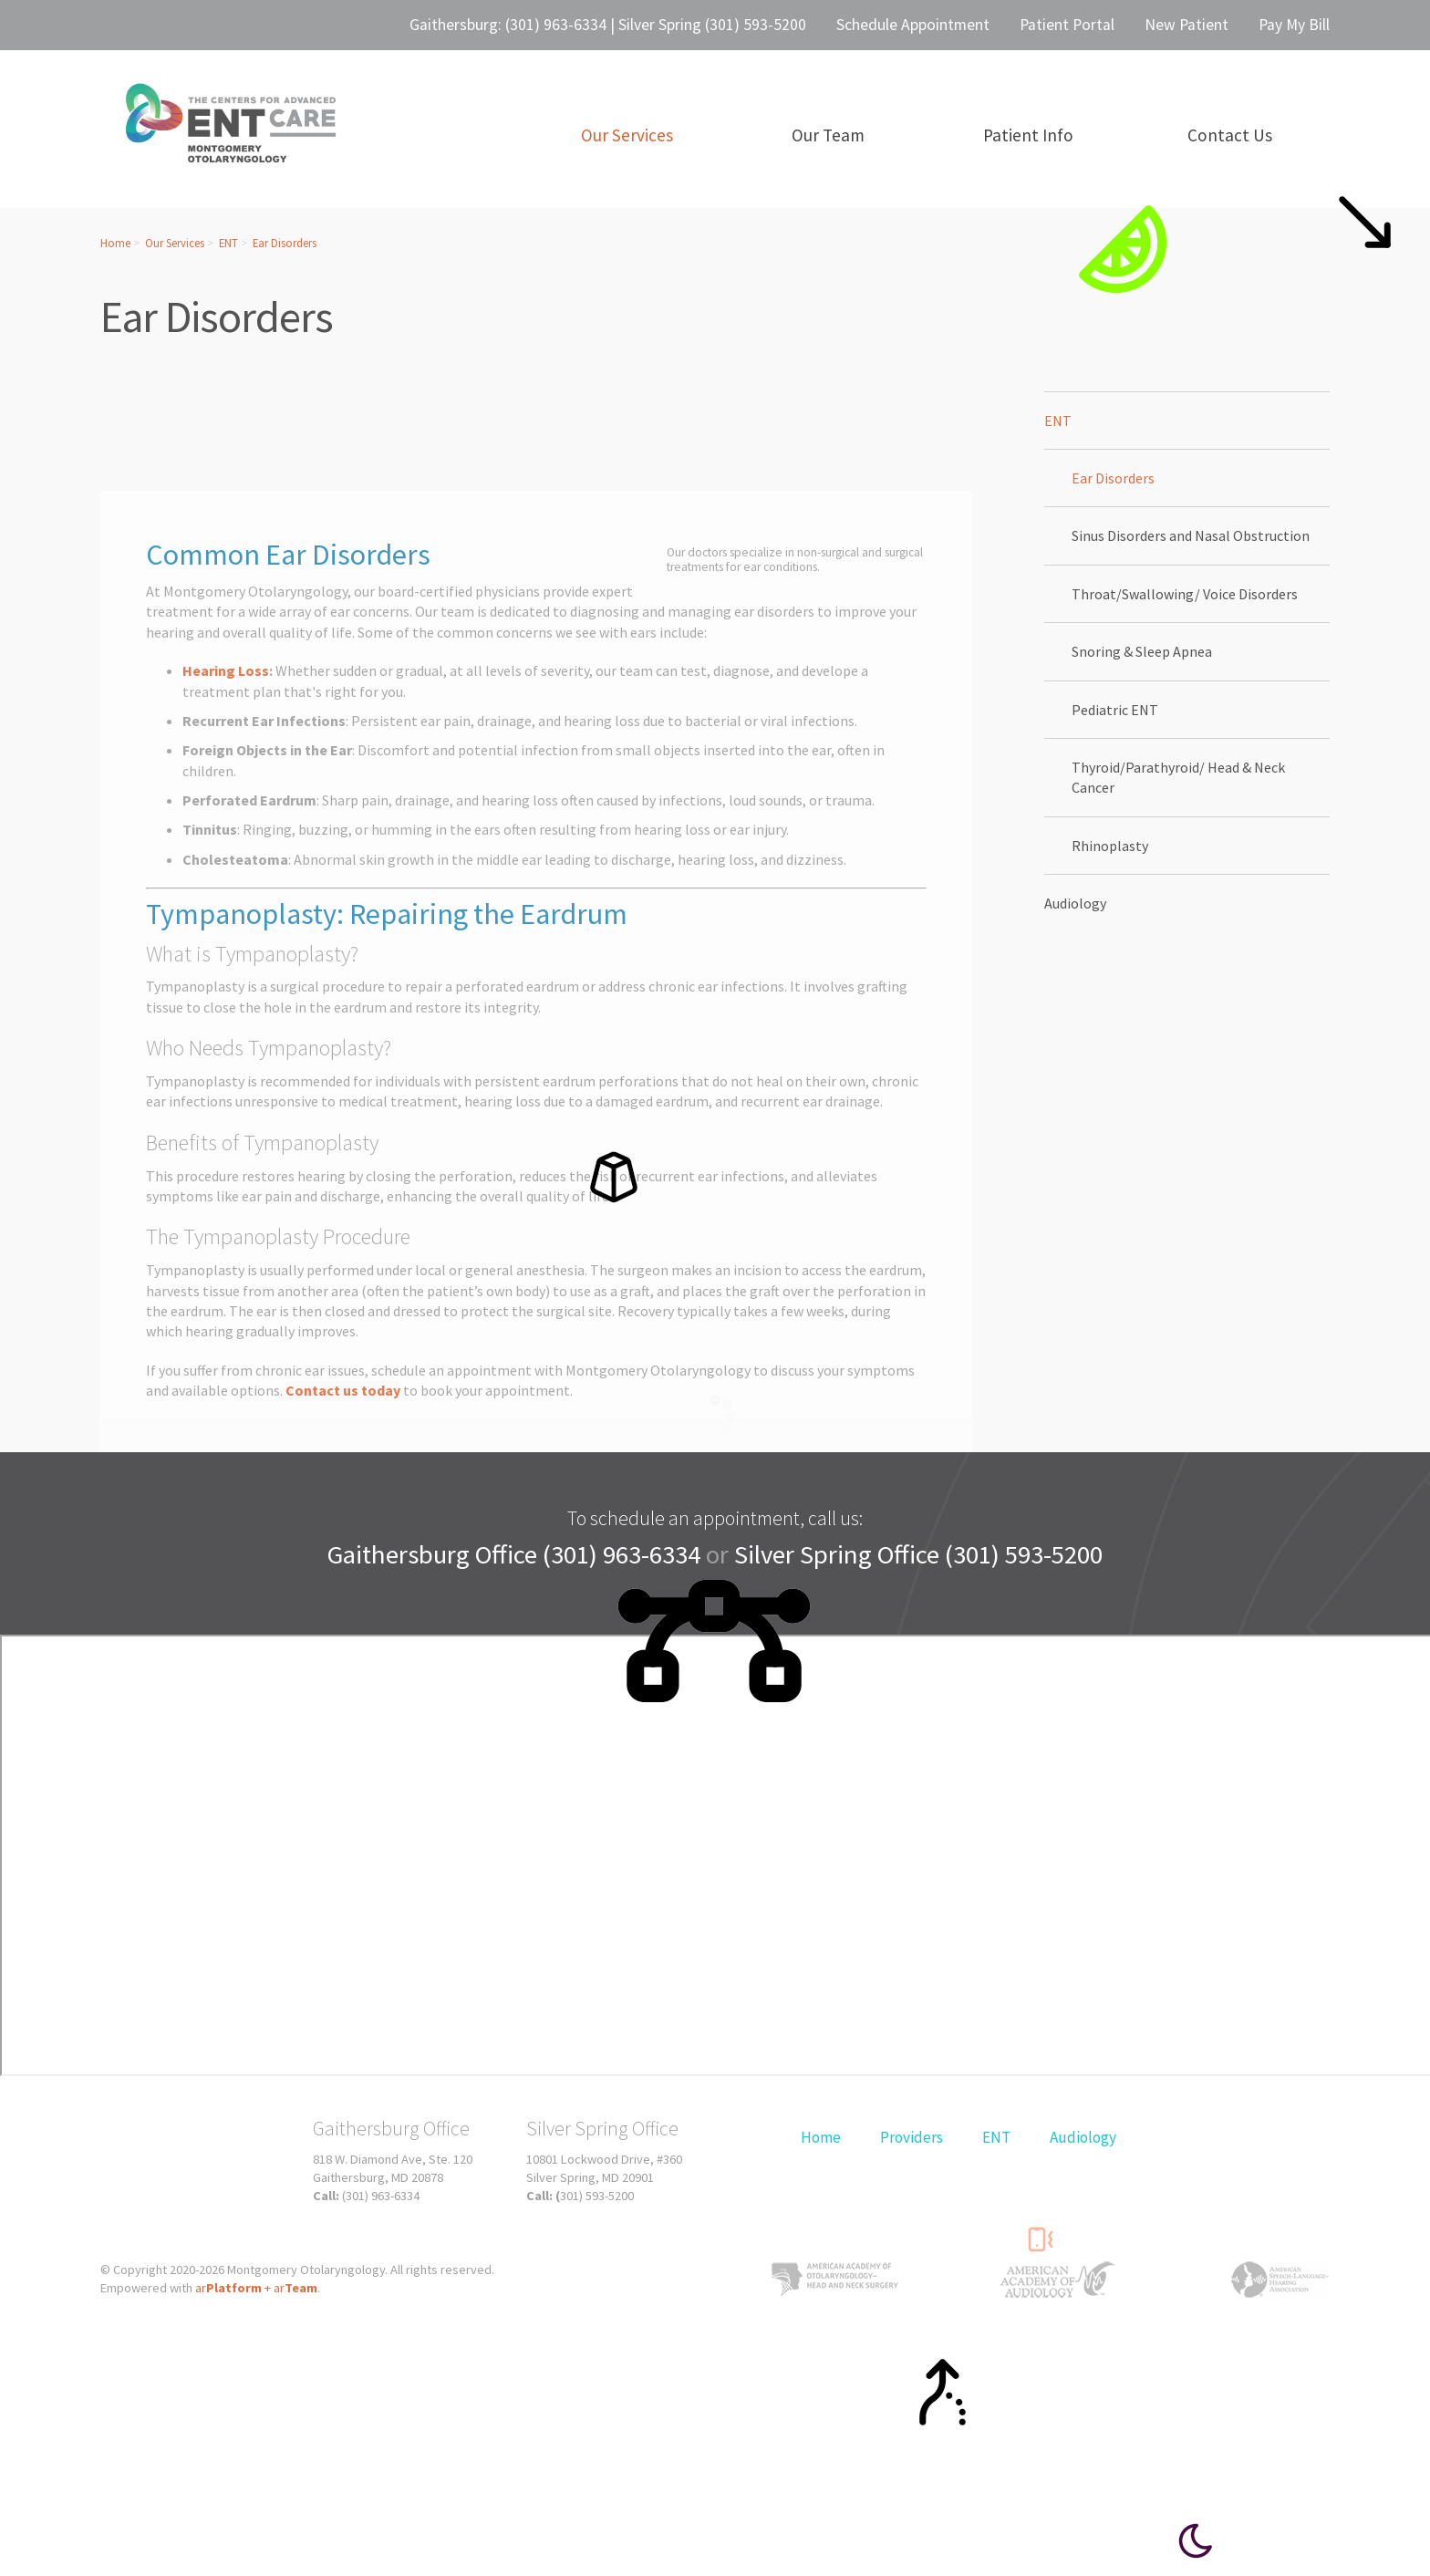 The width and height of the screenshot is (1430, 2576). Describe the element at coordinates (1041, 2239) in the screenshot. I see `phone is on vibrate mode` at that location.